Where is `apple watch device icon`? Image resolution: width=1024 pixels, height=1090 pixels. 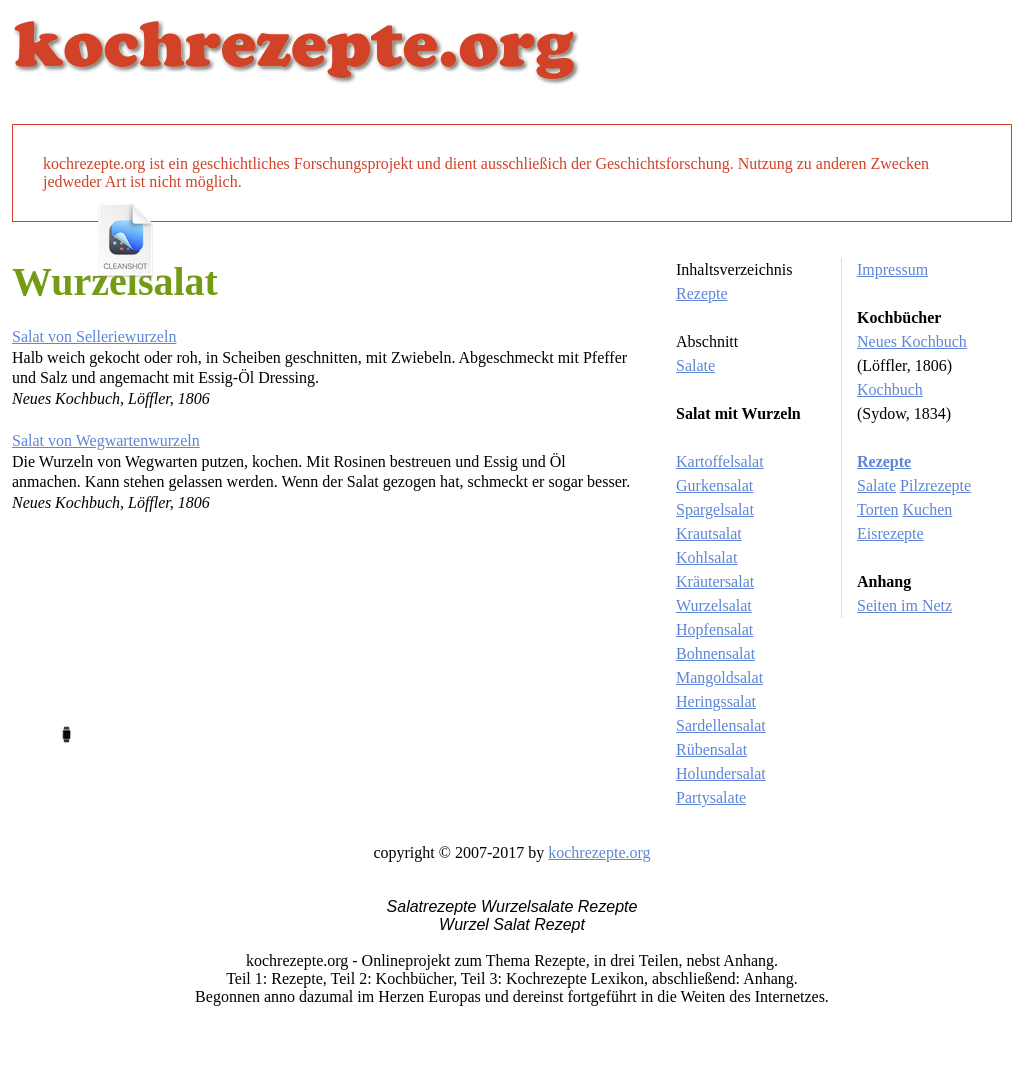
apple watch device icon is located at coordinates (66, 734).